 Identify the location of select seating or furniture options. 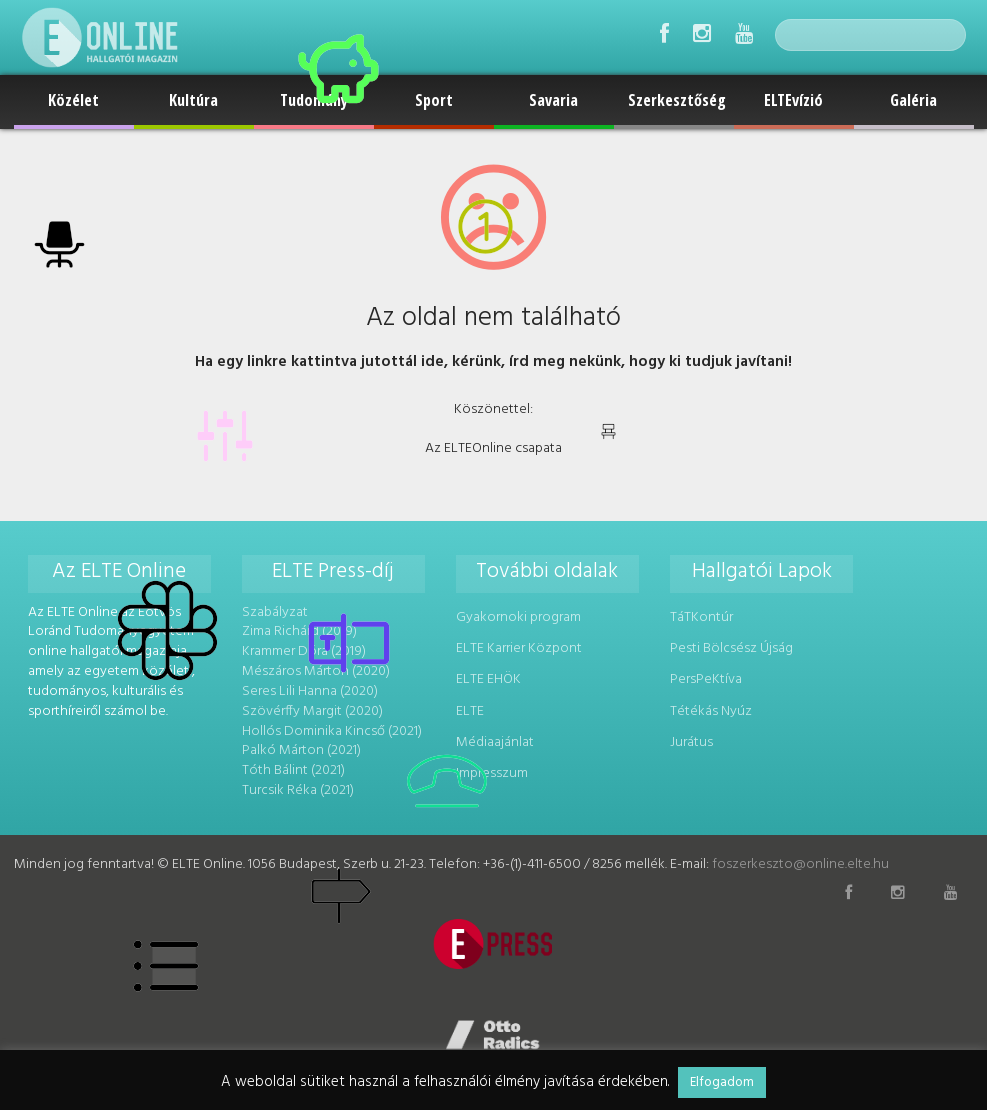
(608, 431).